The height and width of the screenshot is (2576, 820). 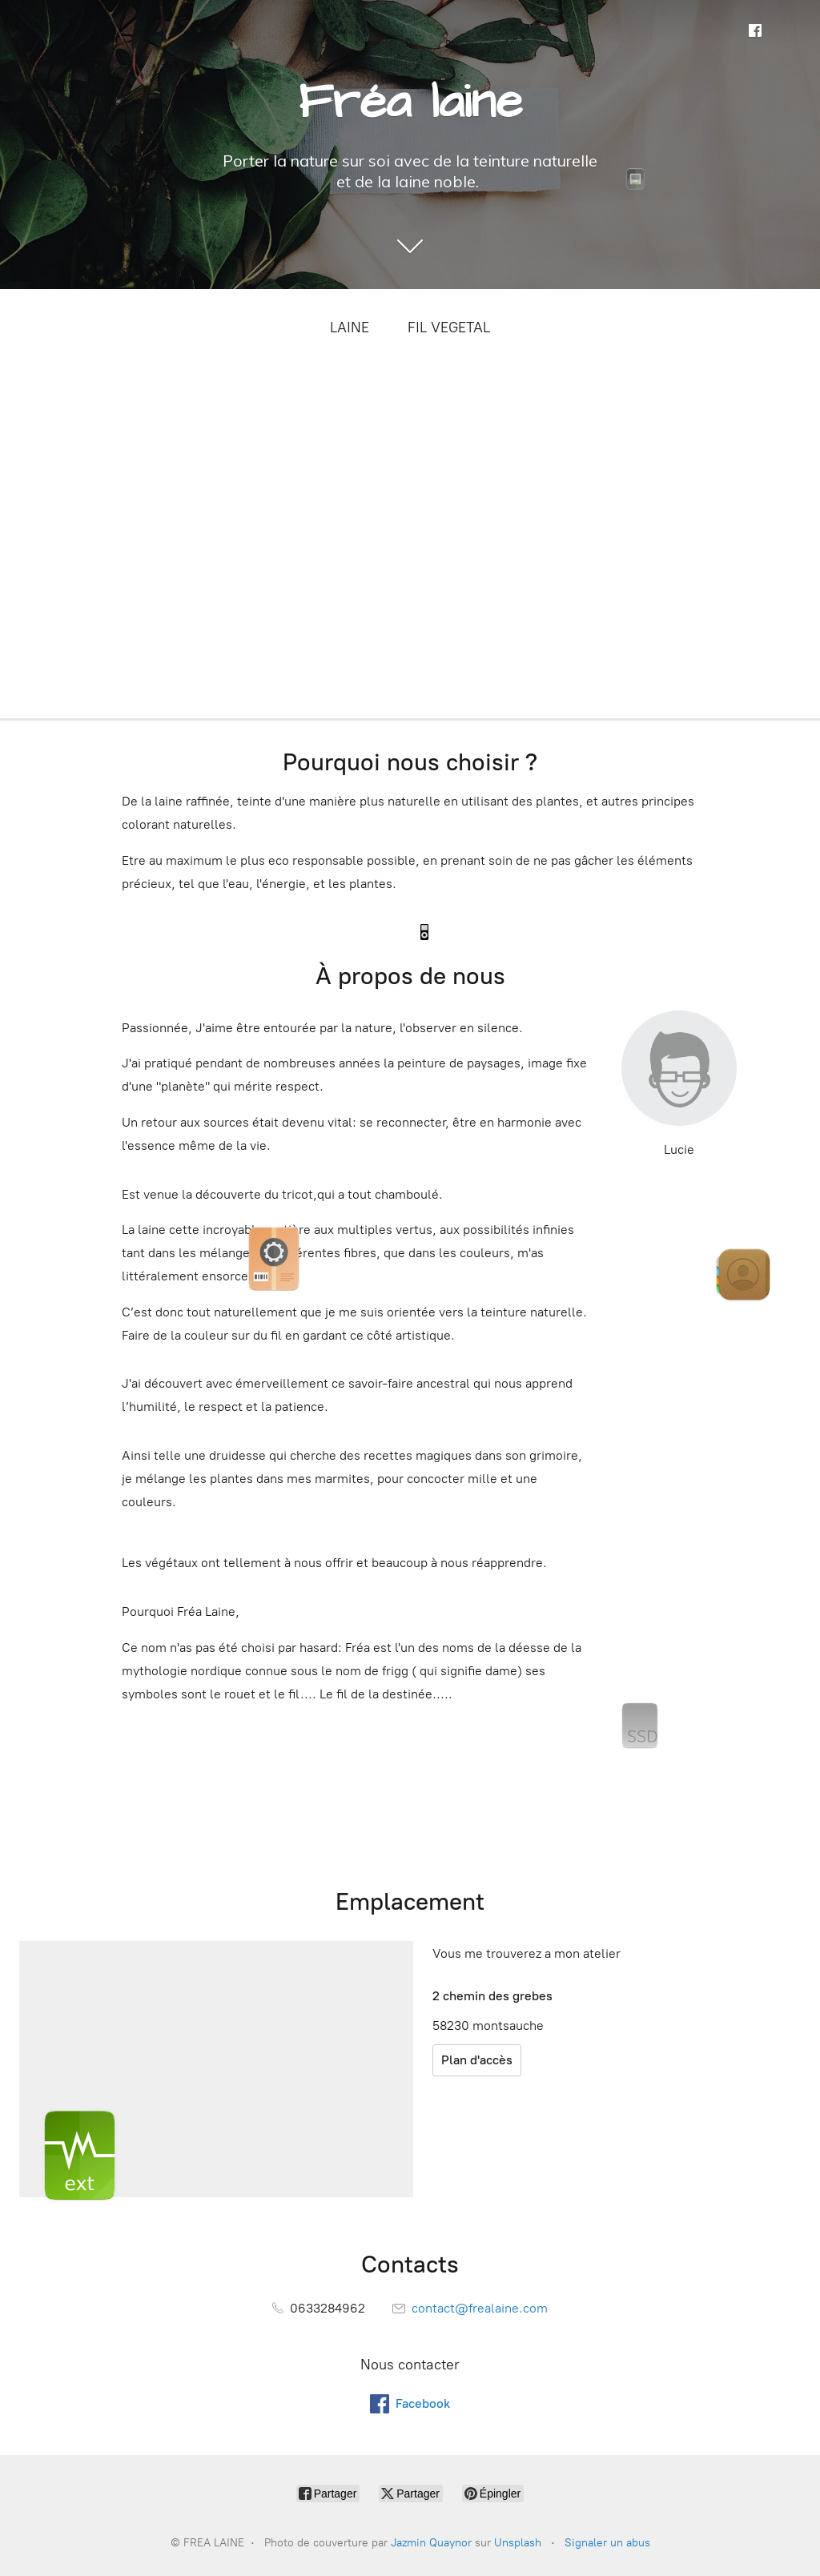 What do you see at coordinates (424, 932) in the screenshot?
I see `iPod nano device in sidebar` at bounding box center [424, 932].